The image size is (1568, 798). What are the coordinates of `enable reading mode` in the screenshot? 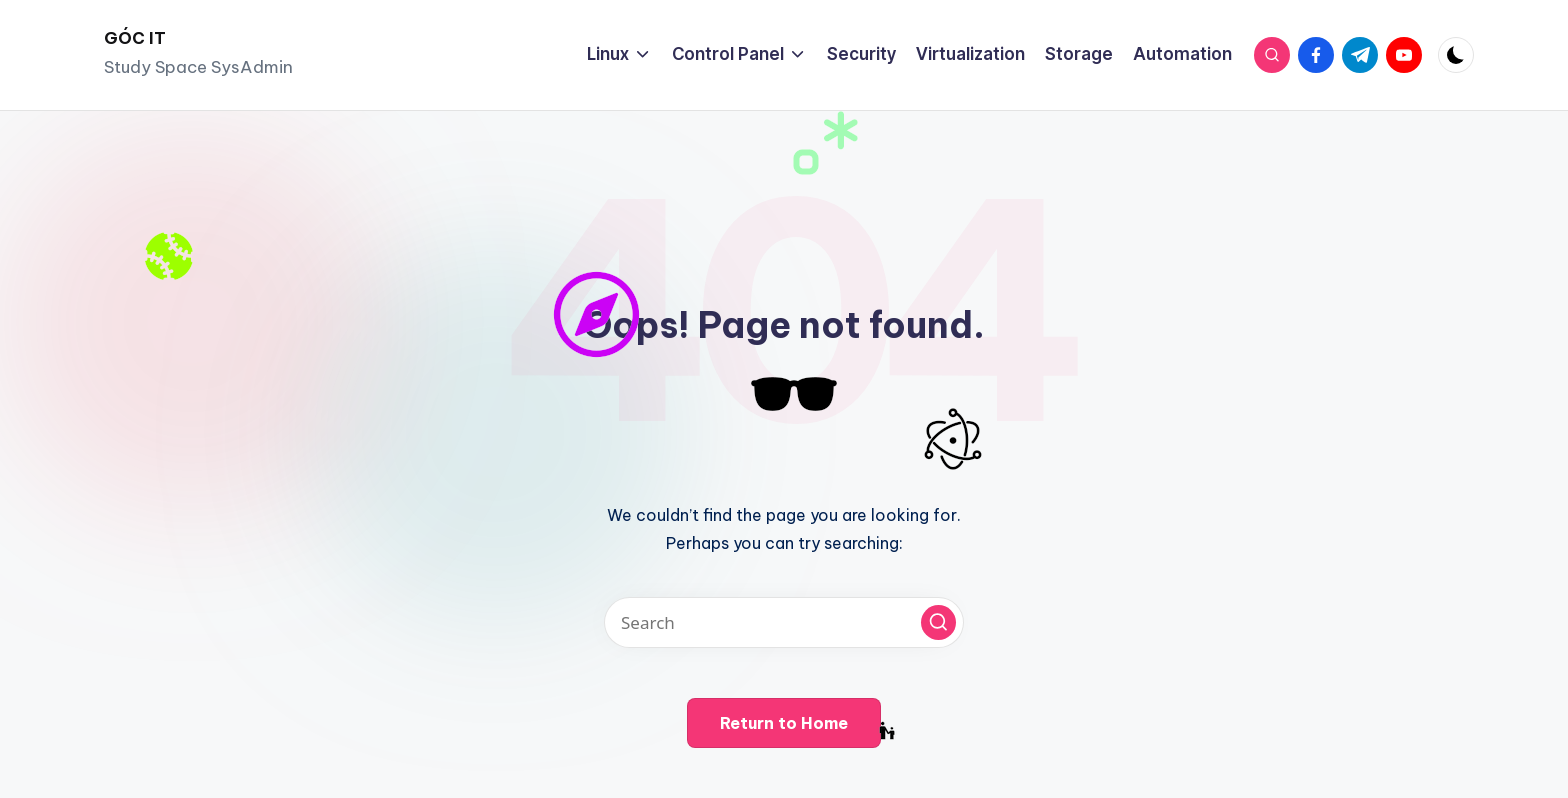 It's located at (794, 394).